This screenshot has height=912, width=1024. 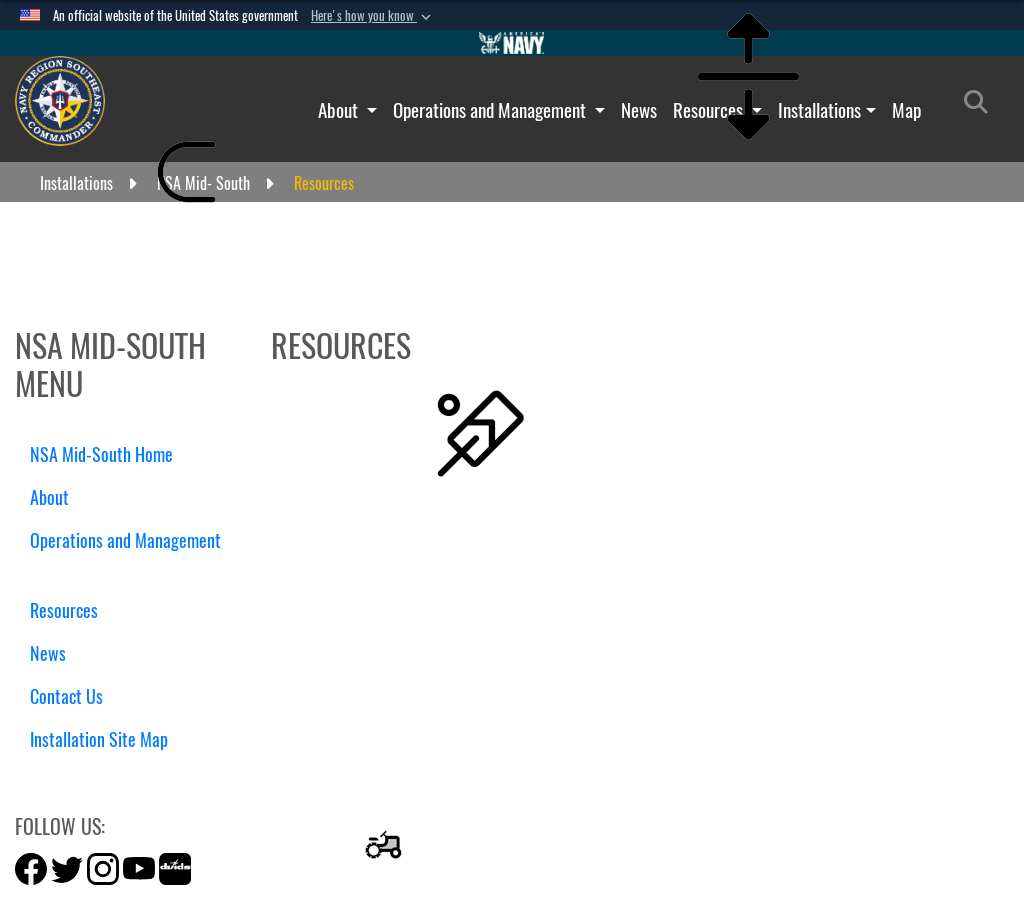 I want to click on access cricket sports scores or content, so click(x=476, y=432).